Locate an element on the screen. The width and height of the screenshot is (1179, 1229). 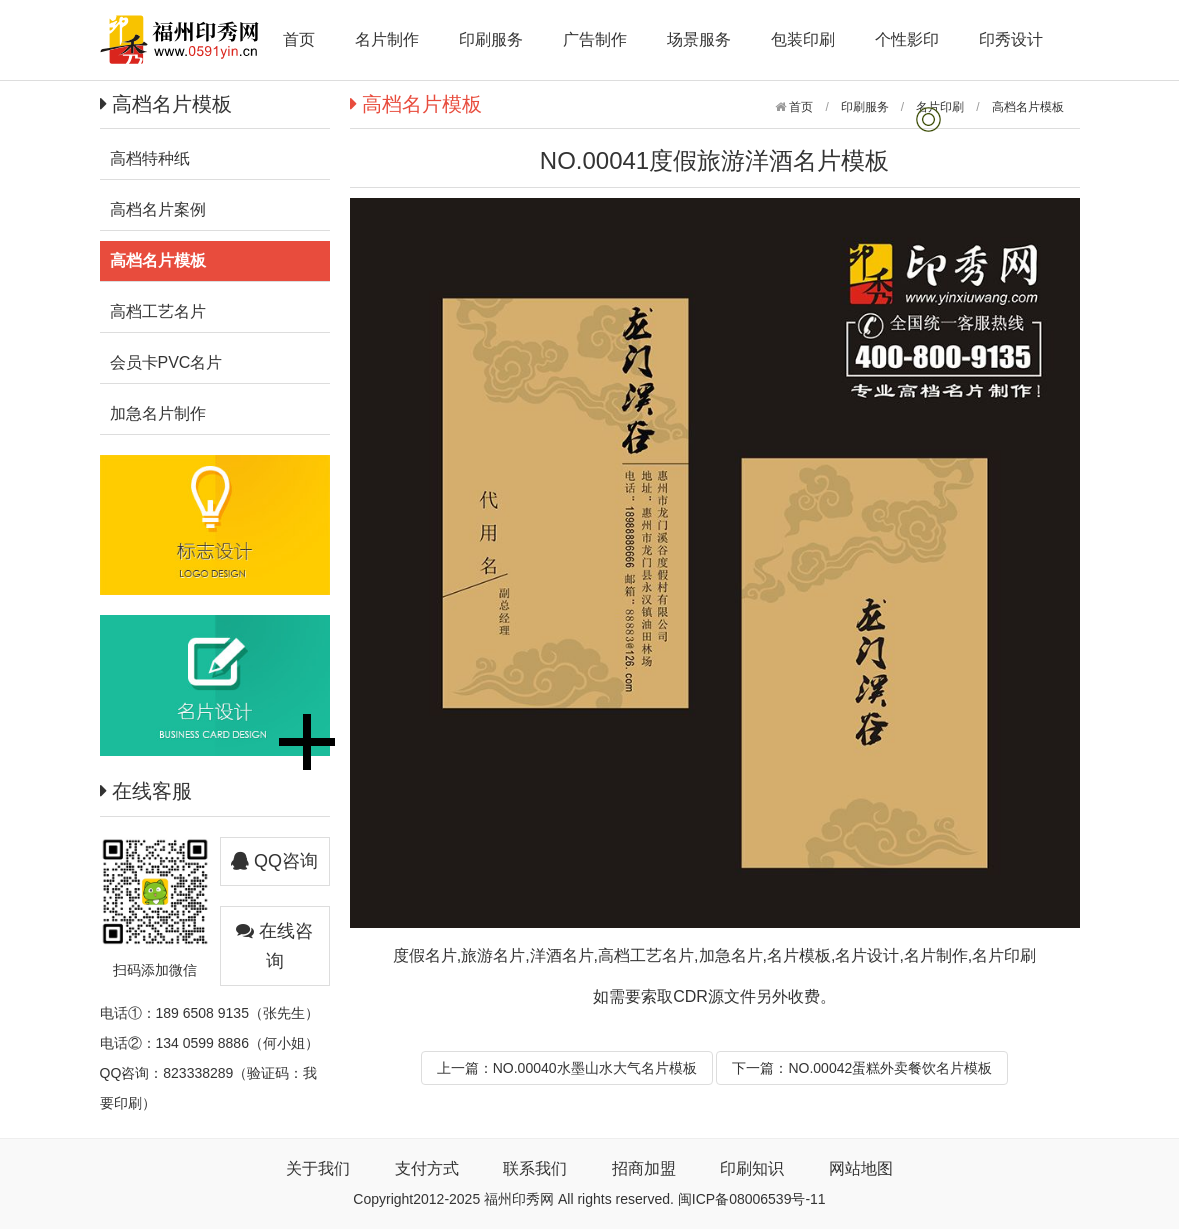
add a new item is located at coordinates (307, 742).